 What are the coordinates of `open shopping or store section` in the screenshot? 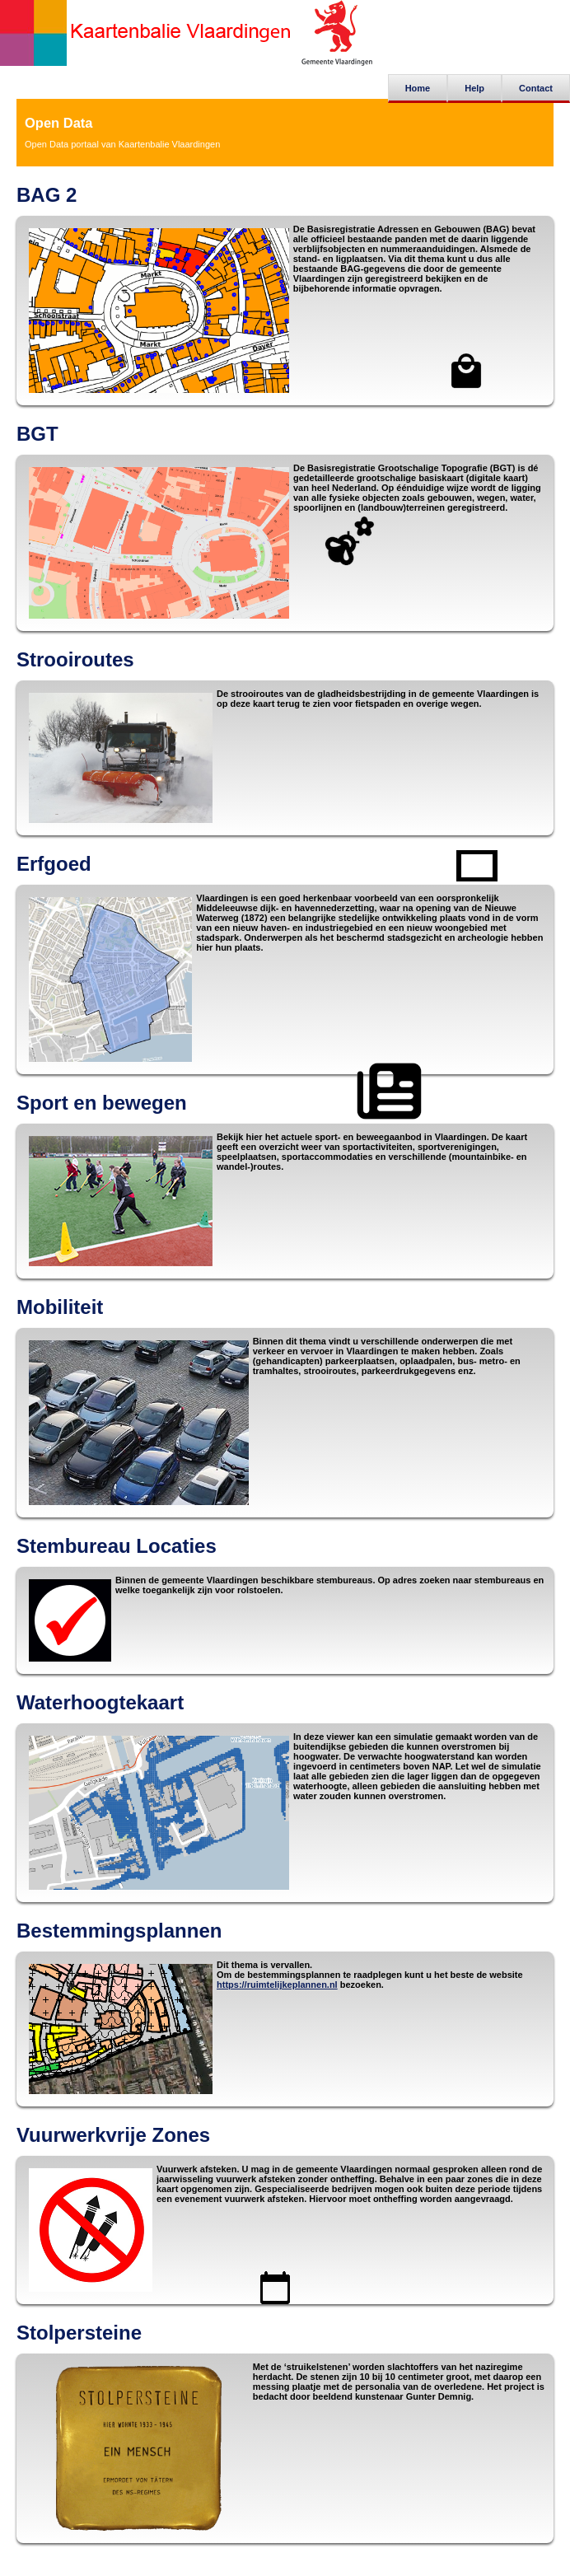 It's located at (466, 372).